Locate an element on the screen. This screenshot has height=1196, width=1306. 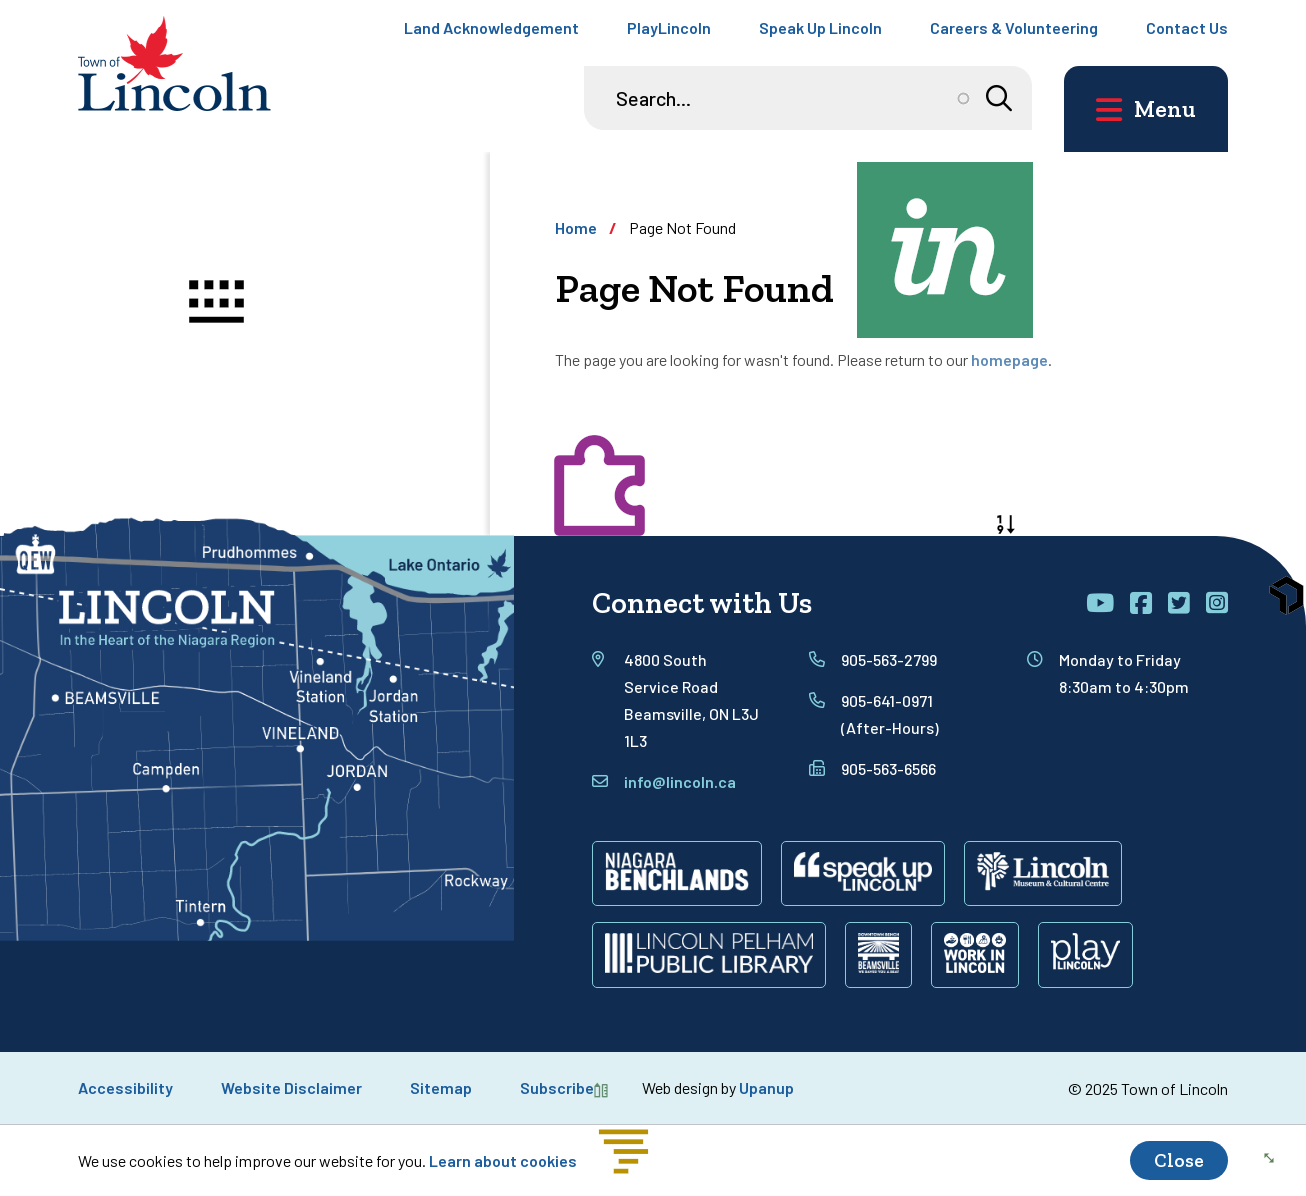
open the on-screen keyboard is located at coordinates (216, 301).